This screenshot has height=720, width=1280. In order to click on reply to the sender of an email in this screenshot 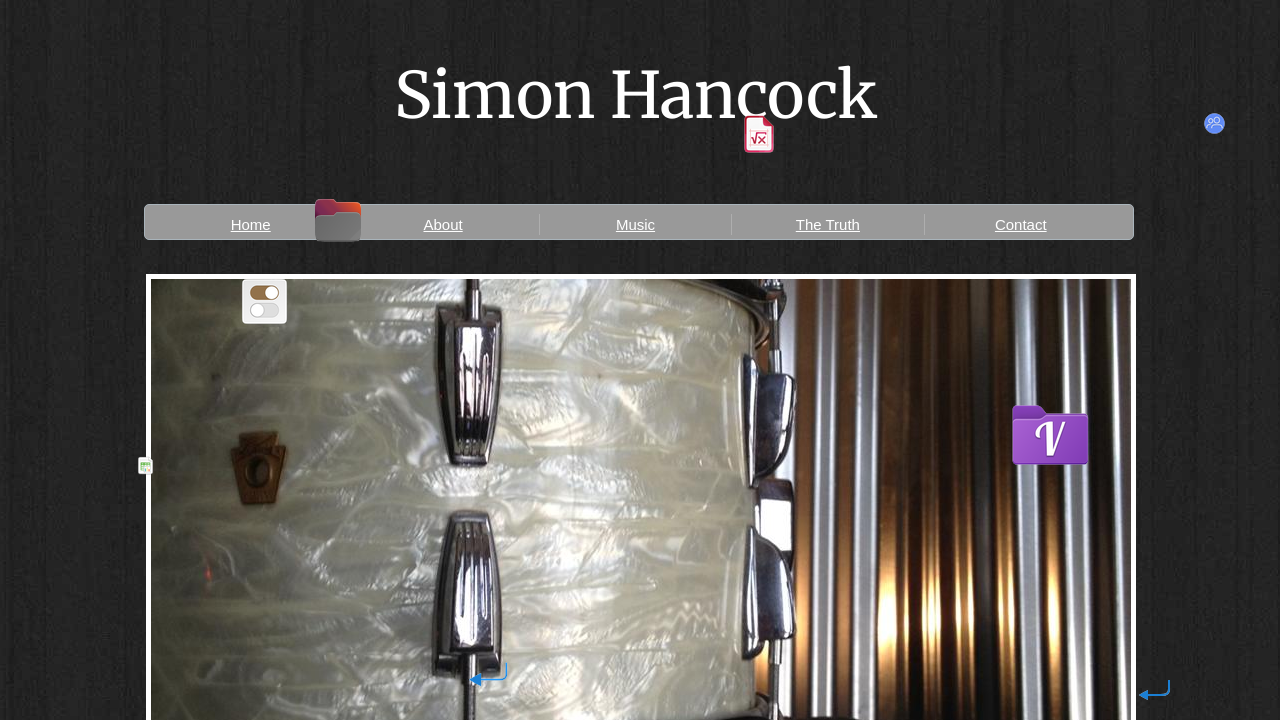, I will do `click(487, 671)`.